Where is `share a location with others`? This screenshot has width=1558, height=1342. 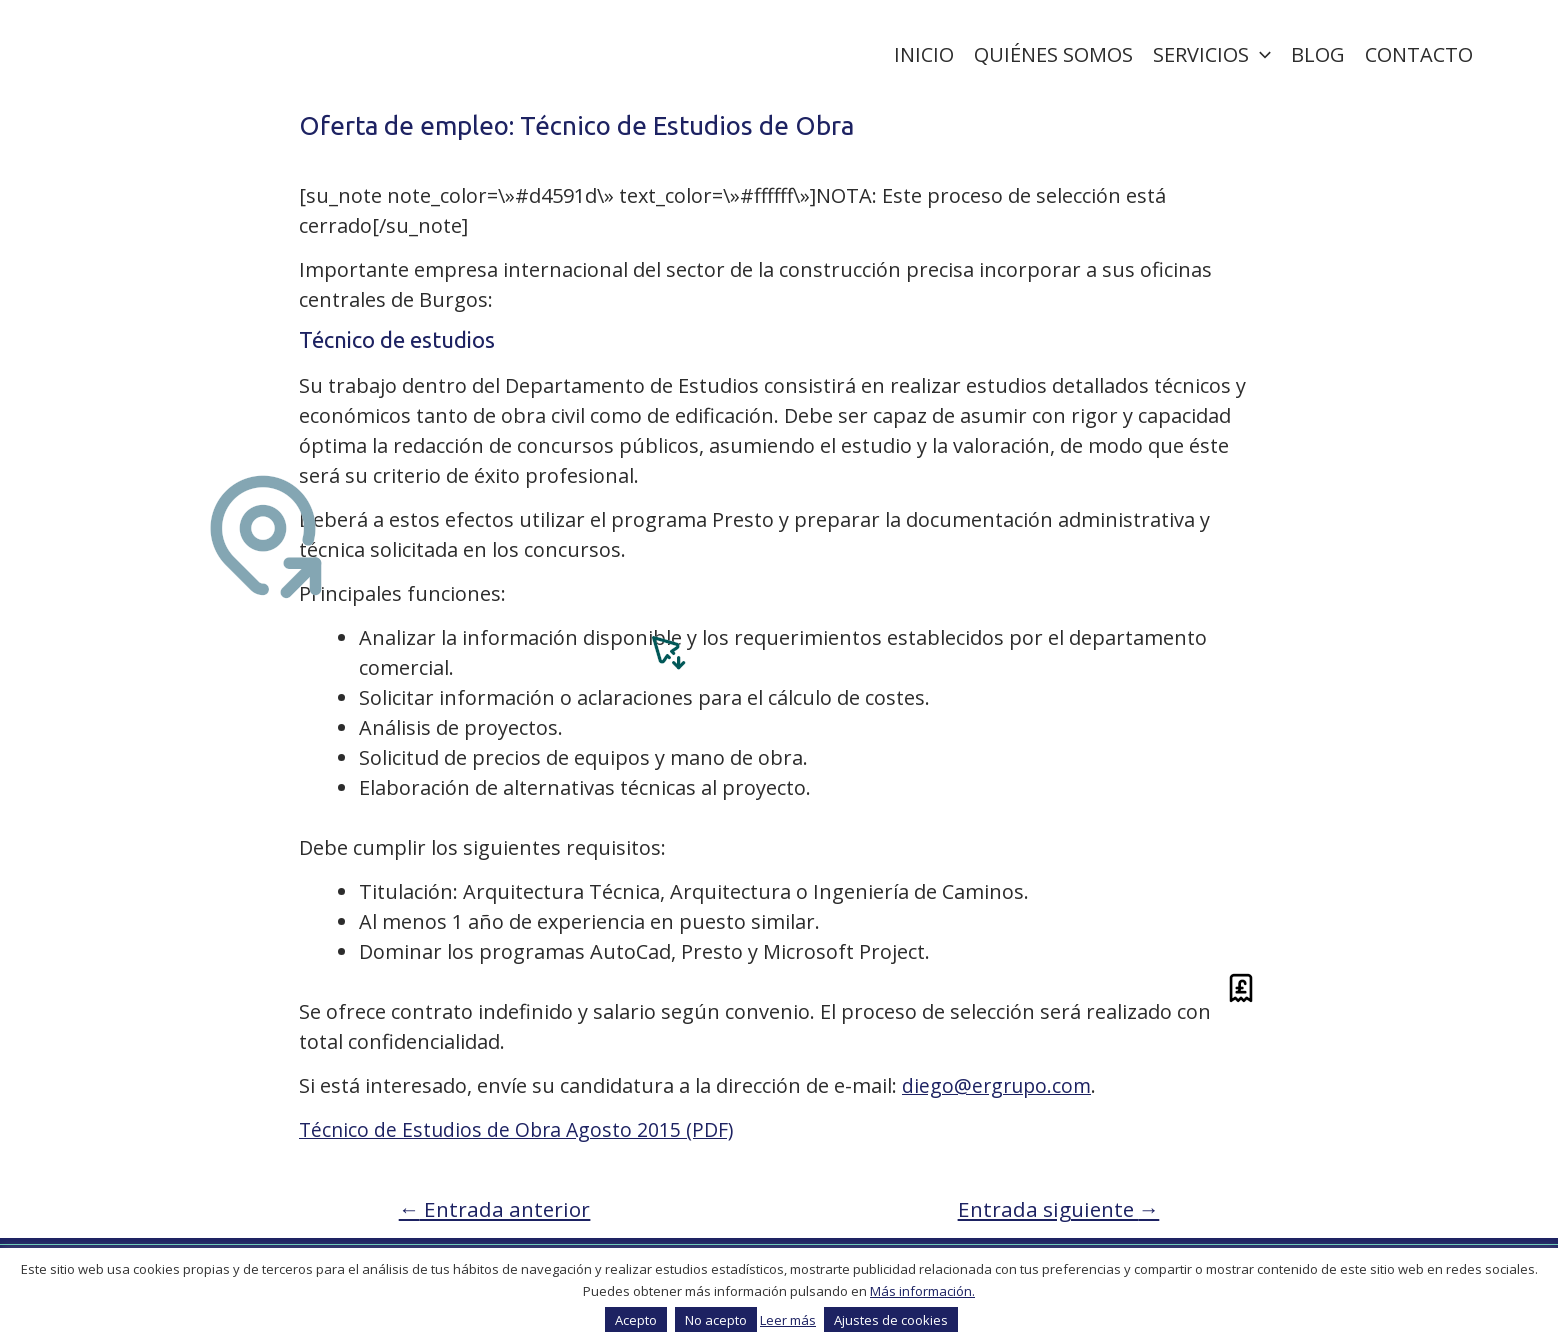
share a location with others is located at coordinates (263, 534).